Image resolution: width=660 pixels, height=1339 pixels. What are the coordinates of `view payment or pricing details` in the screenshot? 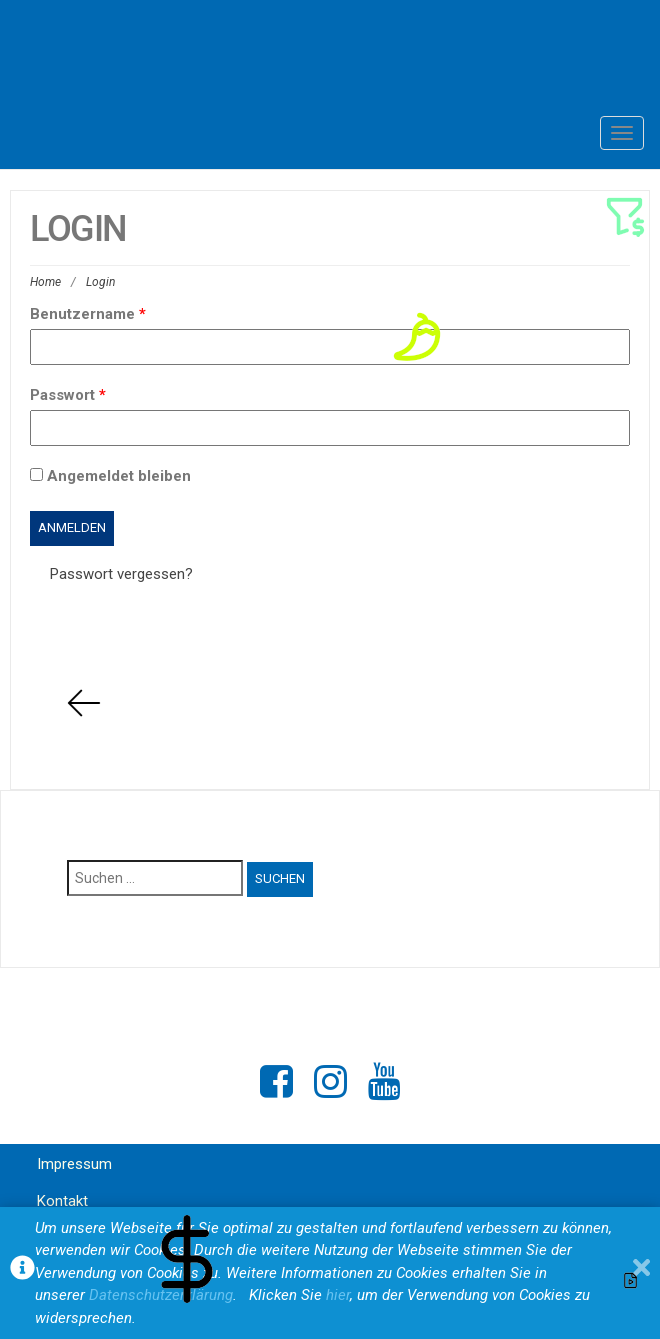 It's located at (187, 1259).